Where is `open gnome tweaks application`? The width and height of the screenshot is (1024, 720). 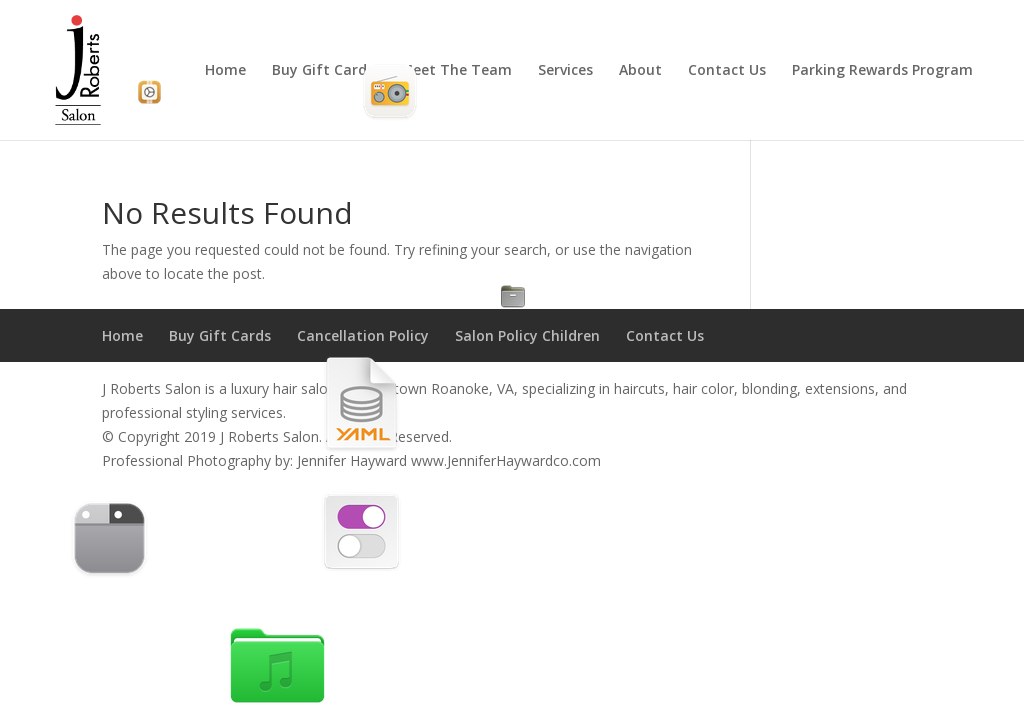
open gnome tweaks application is located at coordinates (361, 531).